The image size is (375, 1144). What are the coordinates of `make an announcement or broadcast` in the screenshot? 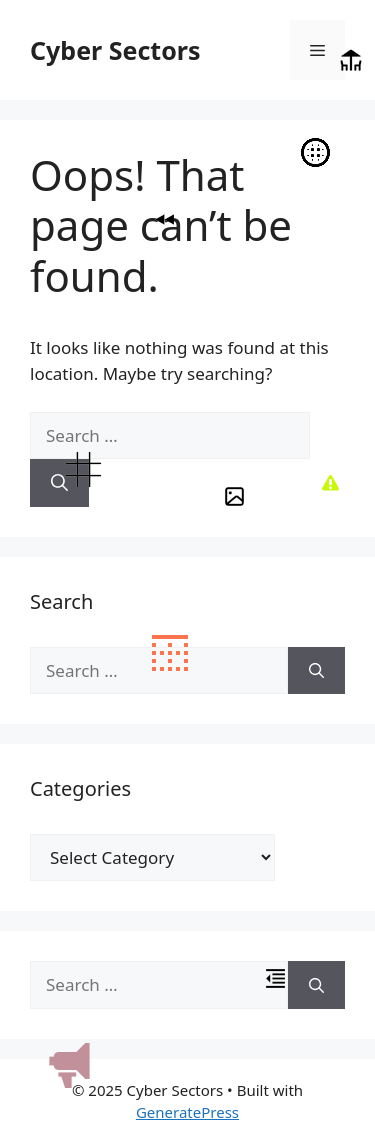 It's located at (69, 1065).